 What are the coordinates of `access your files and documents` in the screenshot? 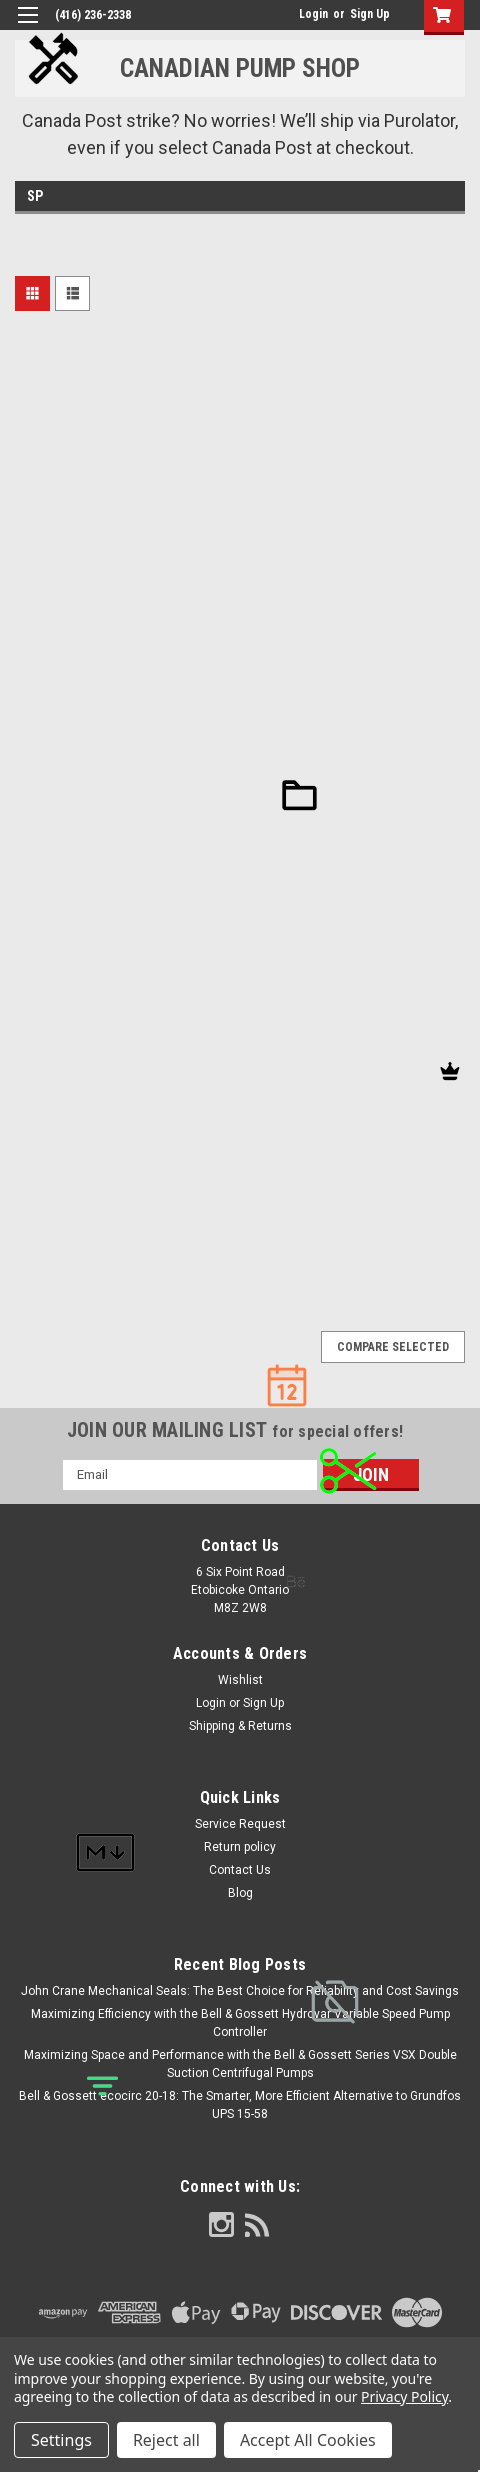 It's located at (299, 795).